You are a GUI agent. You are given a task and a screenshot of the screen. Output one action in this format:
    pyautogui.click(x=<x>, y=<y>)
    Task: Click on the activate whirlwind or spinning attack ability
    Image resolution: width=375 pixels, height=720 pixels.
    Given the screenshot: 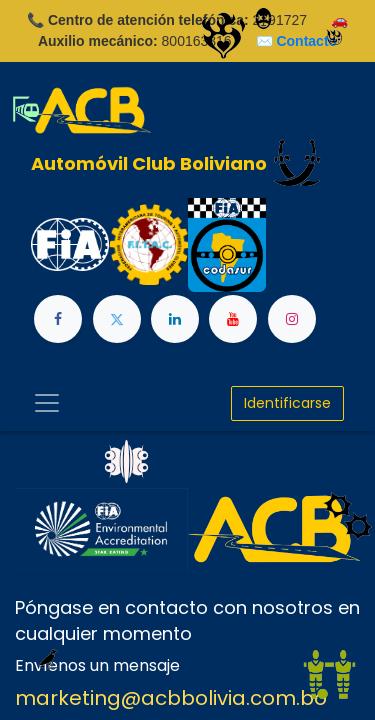 What is the action you would take?
    pyautogui.click(x=297, y=163)
    